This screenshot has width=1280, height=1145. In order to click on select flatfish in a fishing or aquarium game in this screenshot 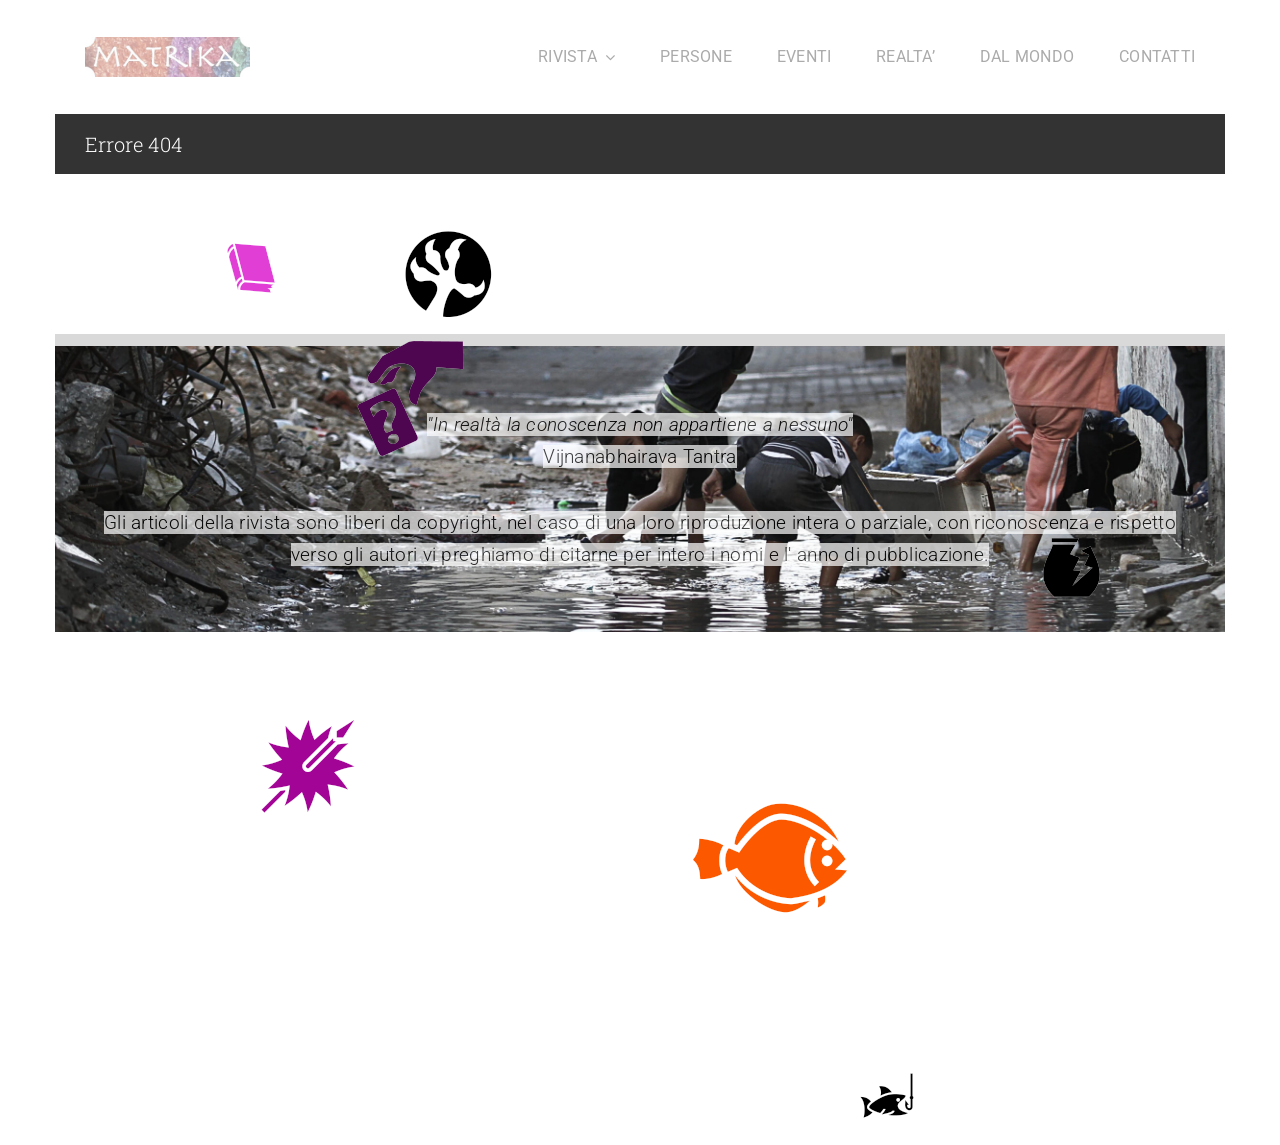, I will do `click(770, 858)`.